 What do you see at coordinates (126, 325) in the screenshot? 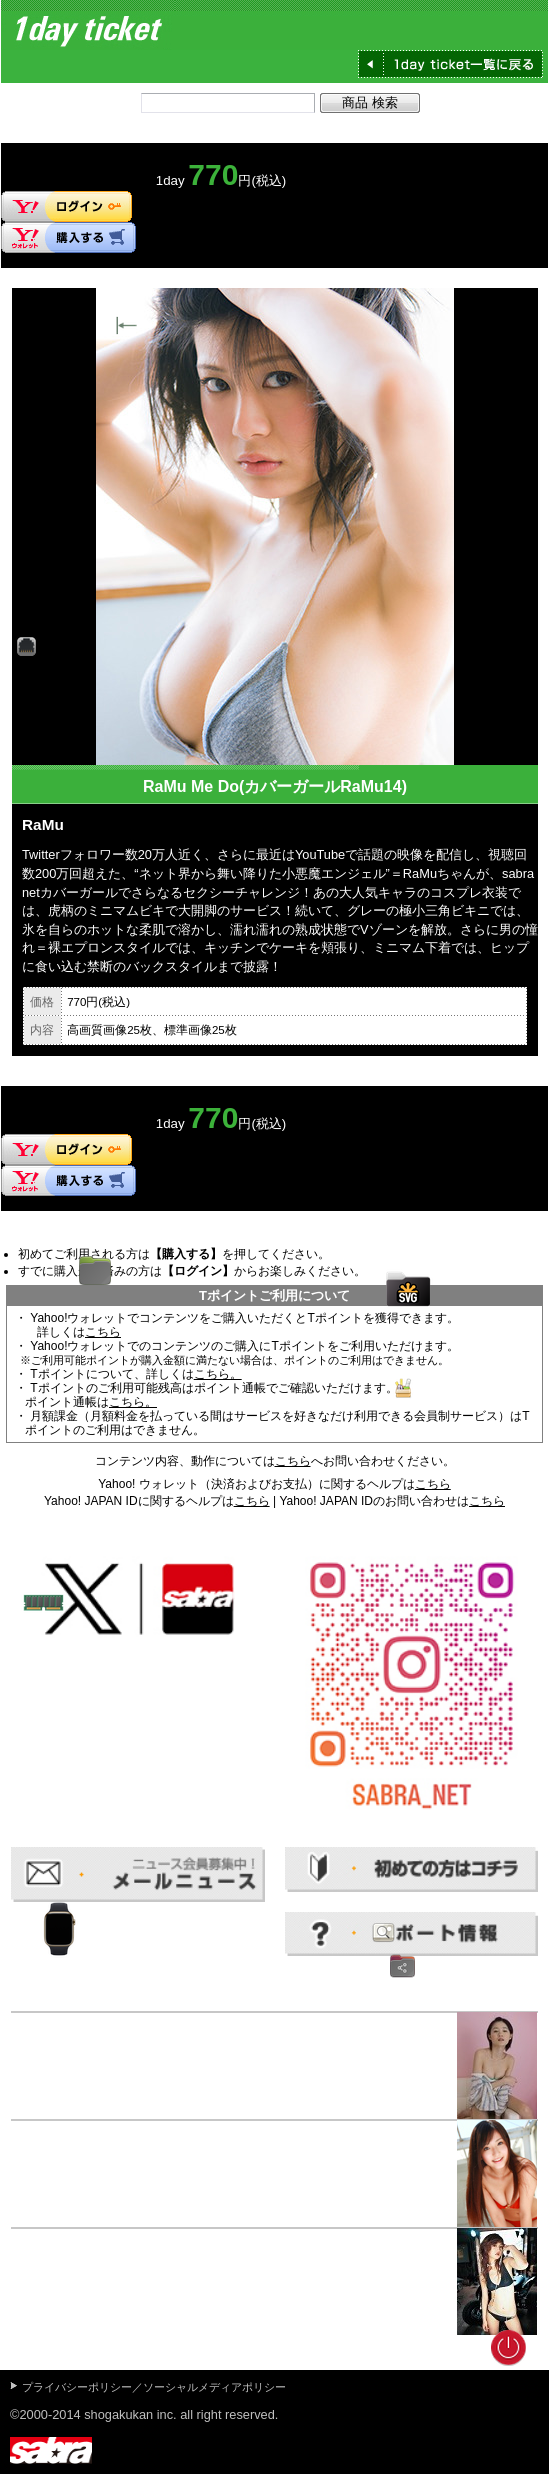
I see `go to the first item in a list or sequence` at bounding box center [126, 325].